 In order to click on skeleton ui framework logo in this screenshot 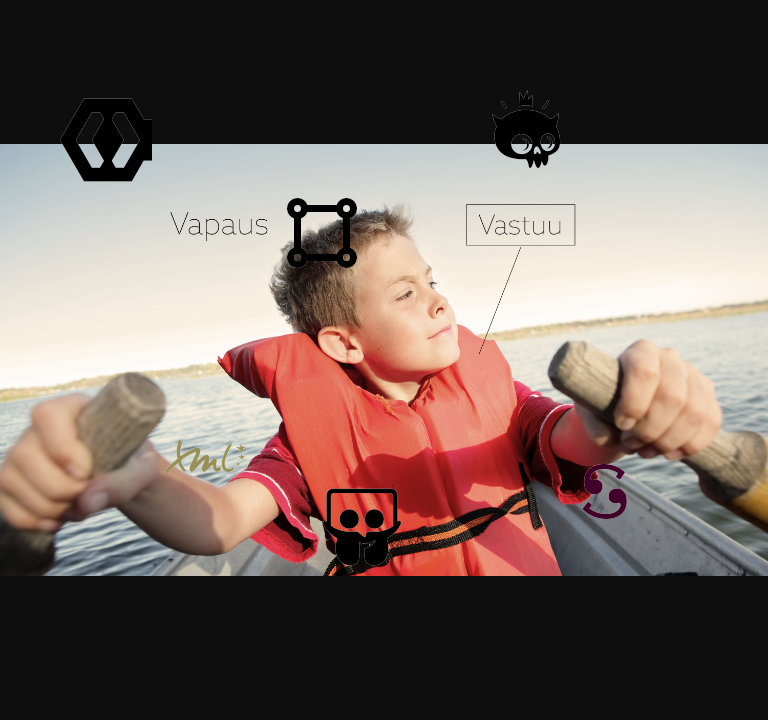, I will do `click(526, 129)`.